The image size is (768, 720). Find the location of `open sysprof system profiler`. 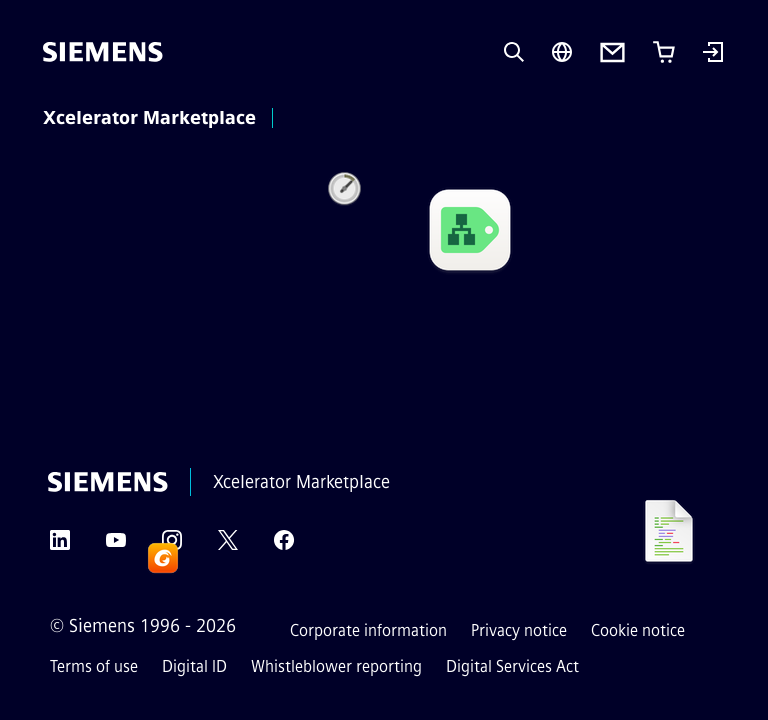

open sysprof system profiler is located at coordinates (344, 188).